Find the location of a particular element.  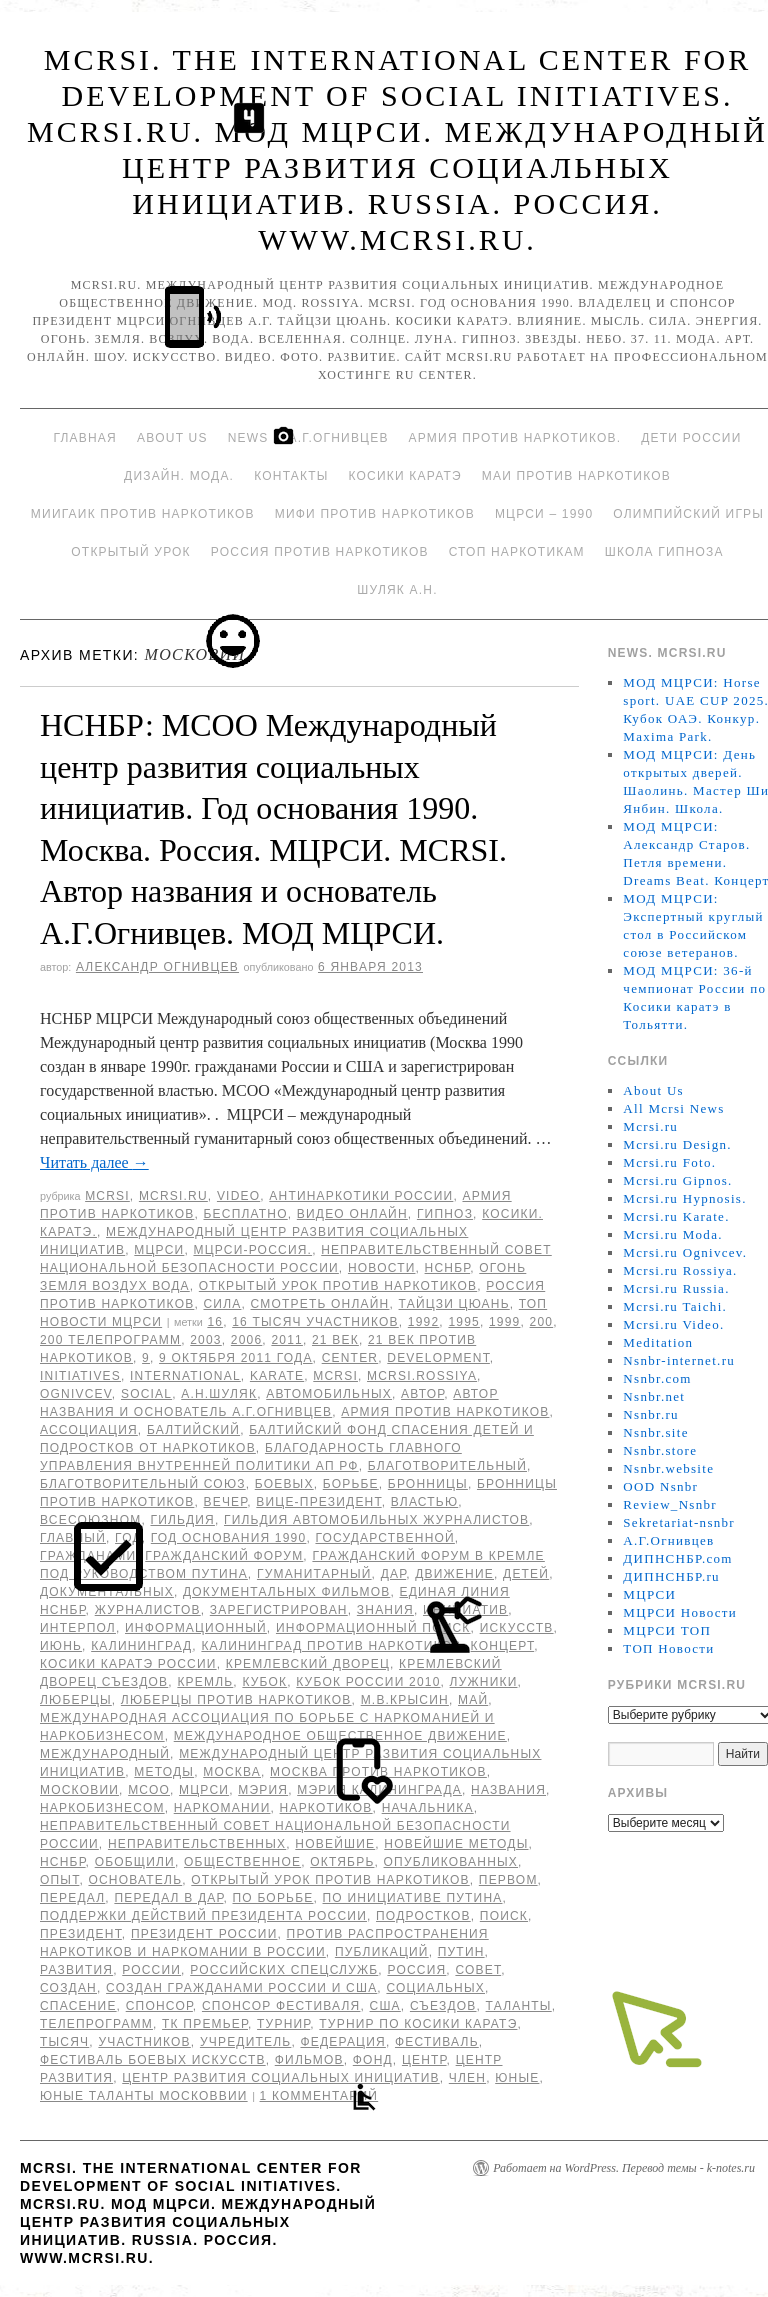

add device to favorites is located at coordinates (358, 1769).